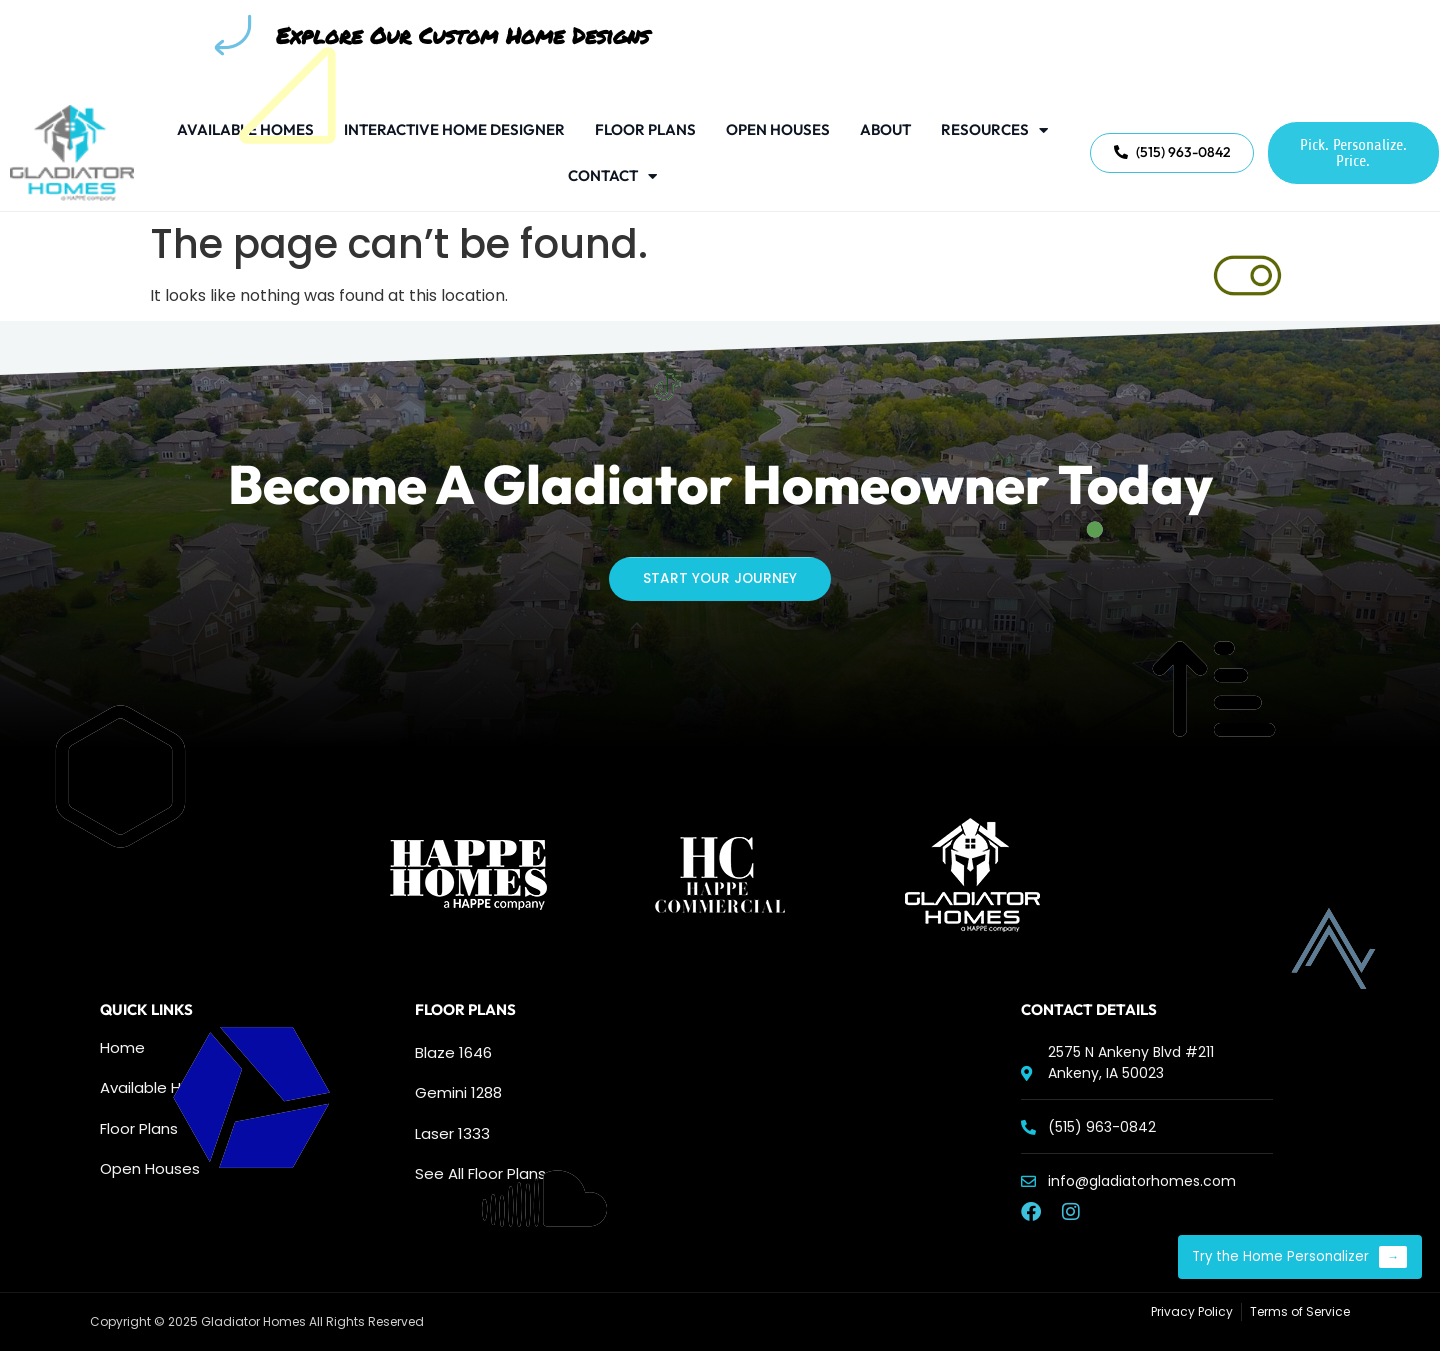  I want to click on open the TikTok app, so click(667, 387).